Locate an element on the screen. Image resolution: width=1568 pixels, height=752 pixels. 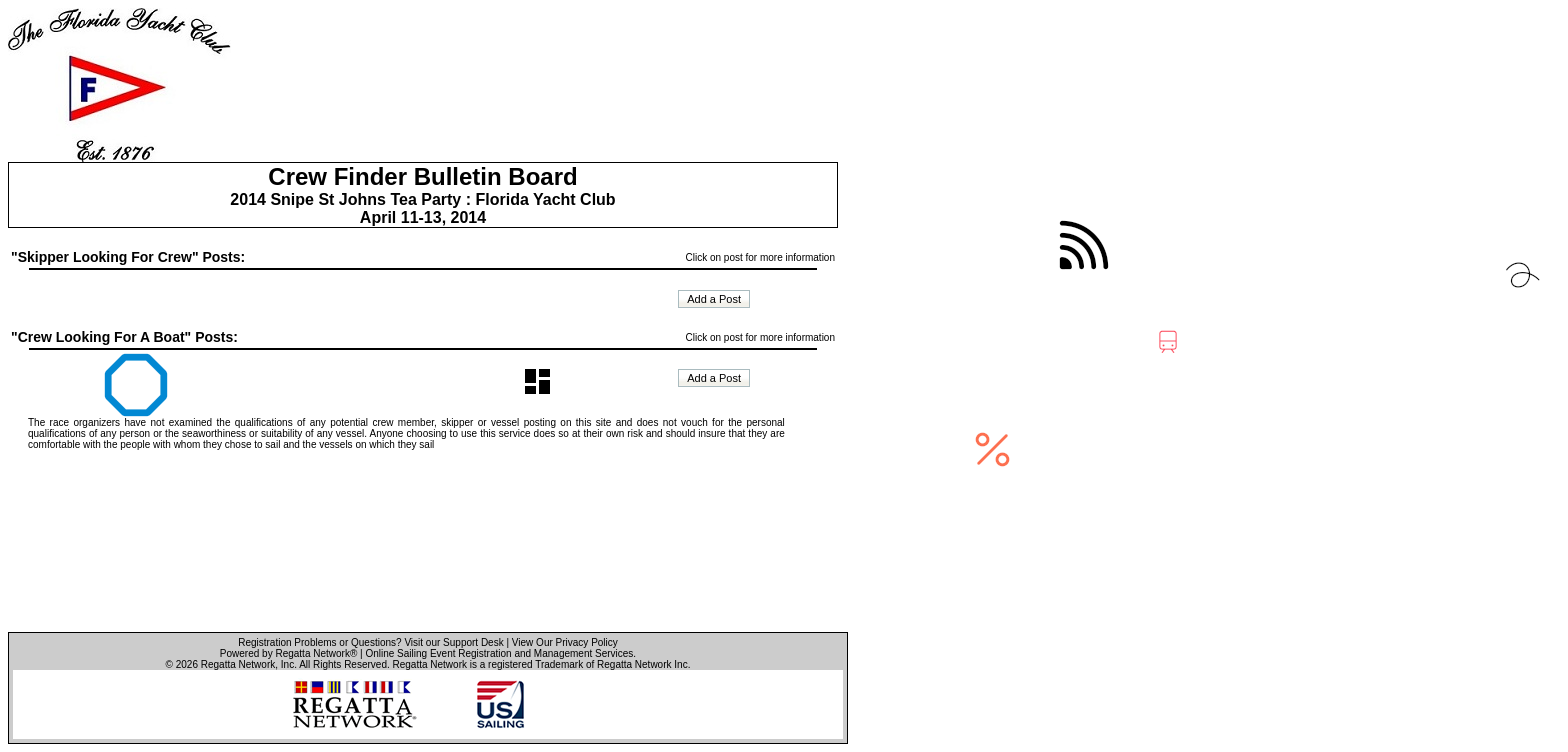
access the main dashboard is located at coordinates (537, 381).